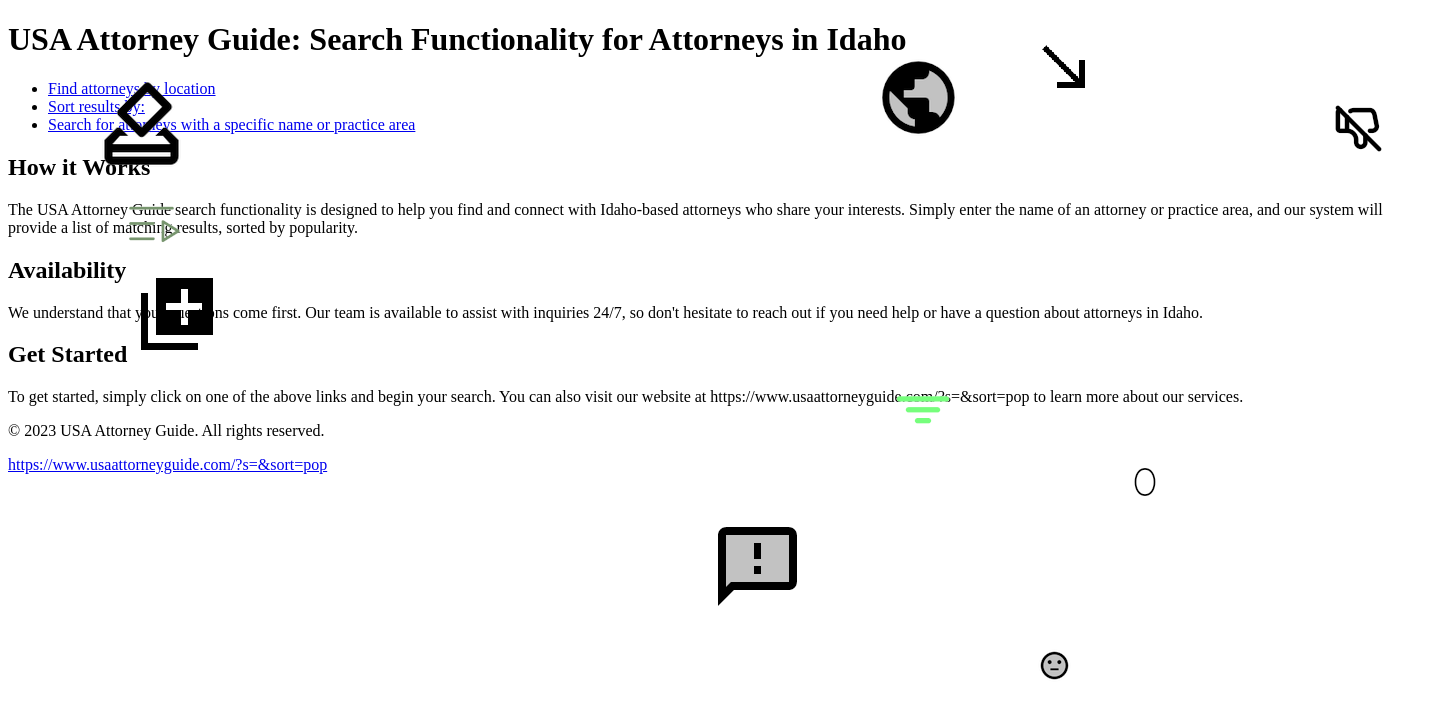  Describe the element at coordinates (1358, 128) in the screenshot. I see `dislike feature is disabled or unavailable` at that location.